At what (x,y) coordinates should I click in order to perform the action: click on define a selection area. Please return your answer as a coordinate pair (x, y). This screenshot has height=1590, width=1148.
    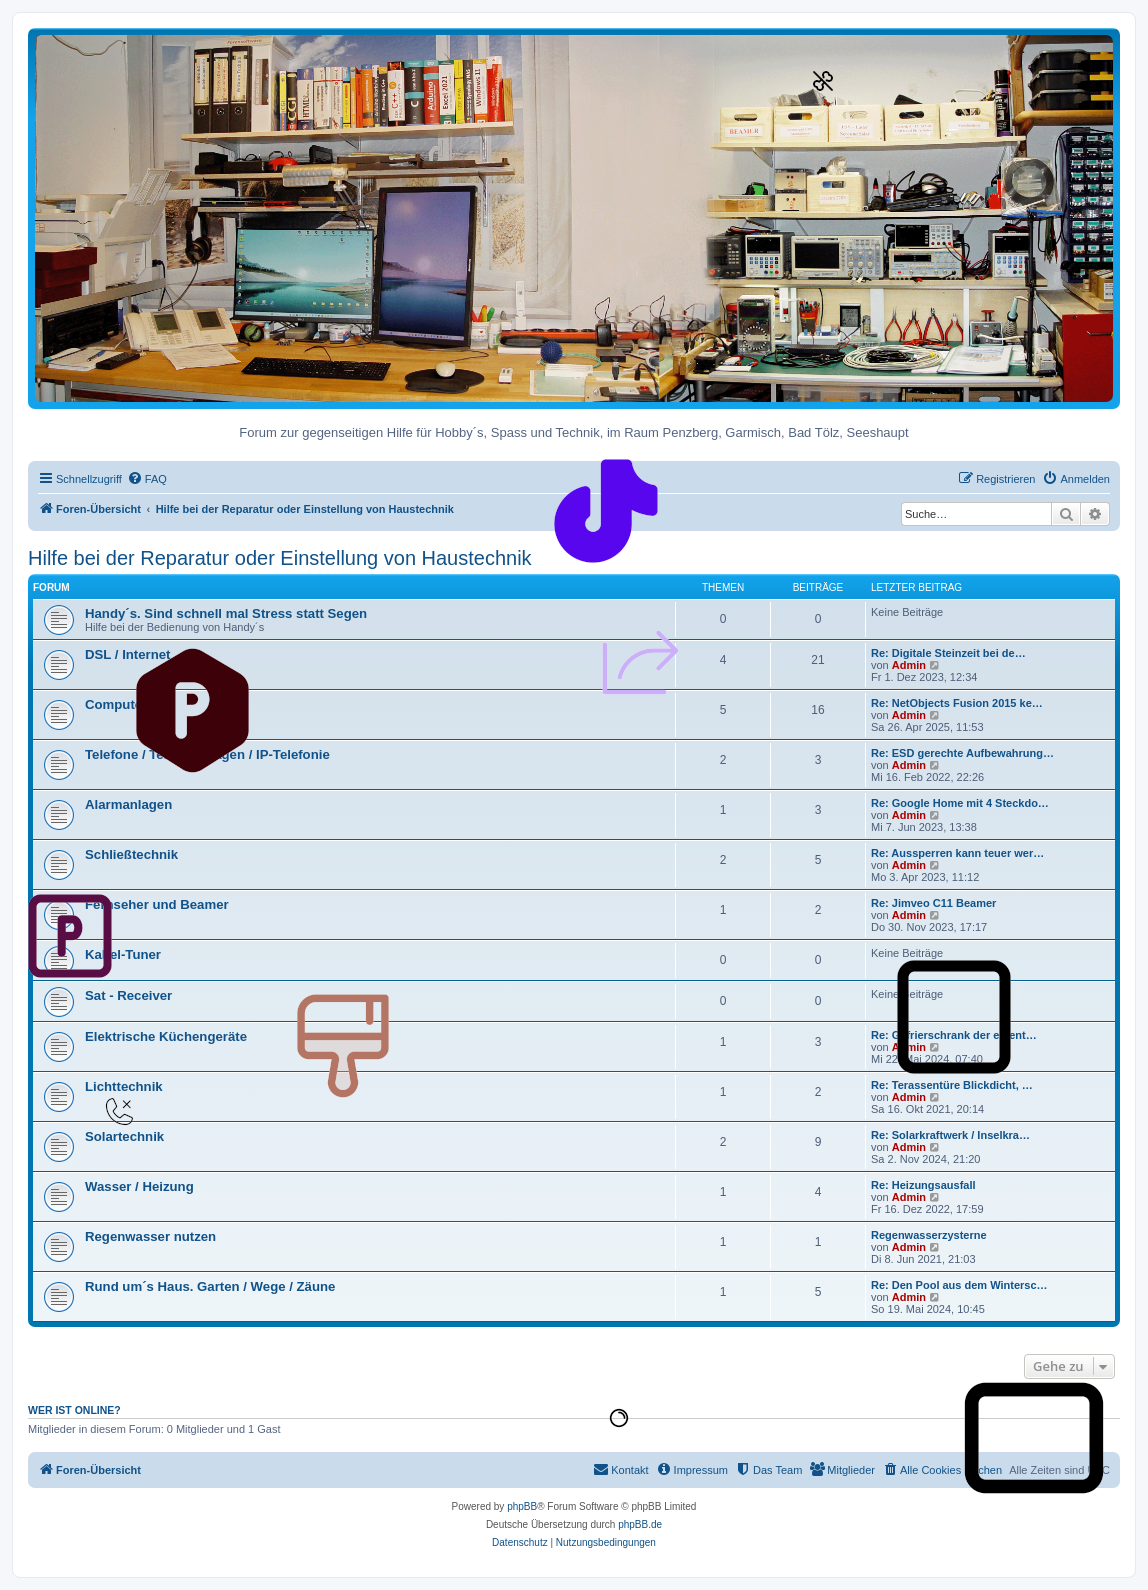
    Looking at the image, I should click on (954, 1017).